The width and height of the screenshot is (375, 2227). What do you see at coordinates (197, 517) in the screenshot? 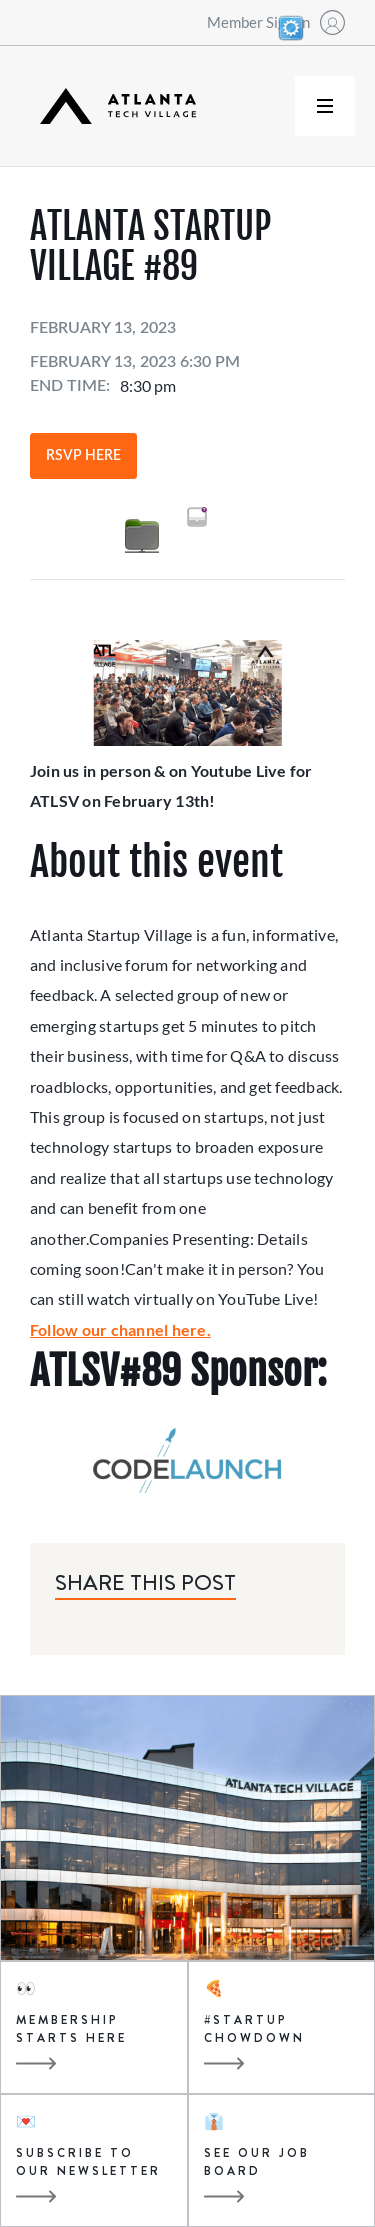
I see `view outgoing mail queue` at bounding box center [197, 517].